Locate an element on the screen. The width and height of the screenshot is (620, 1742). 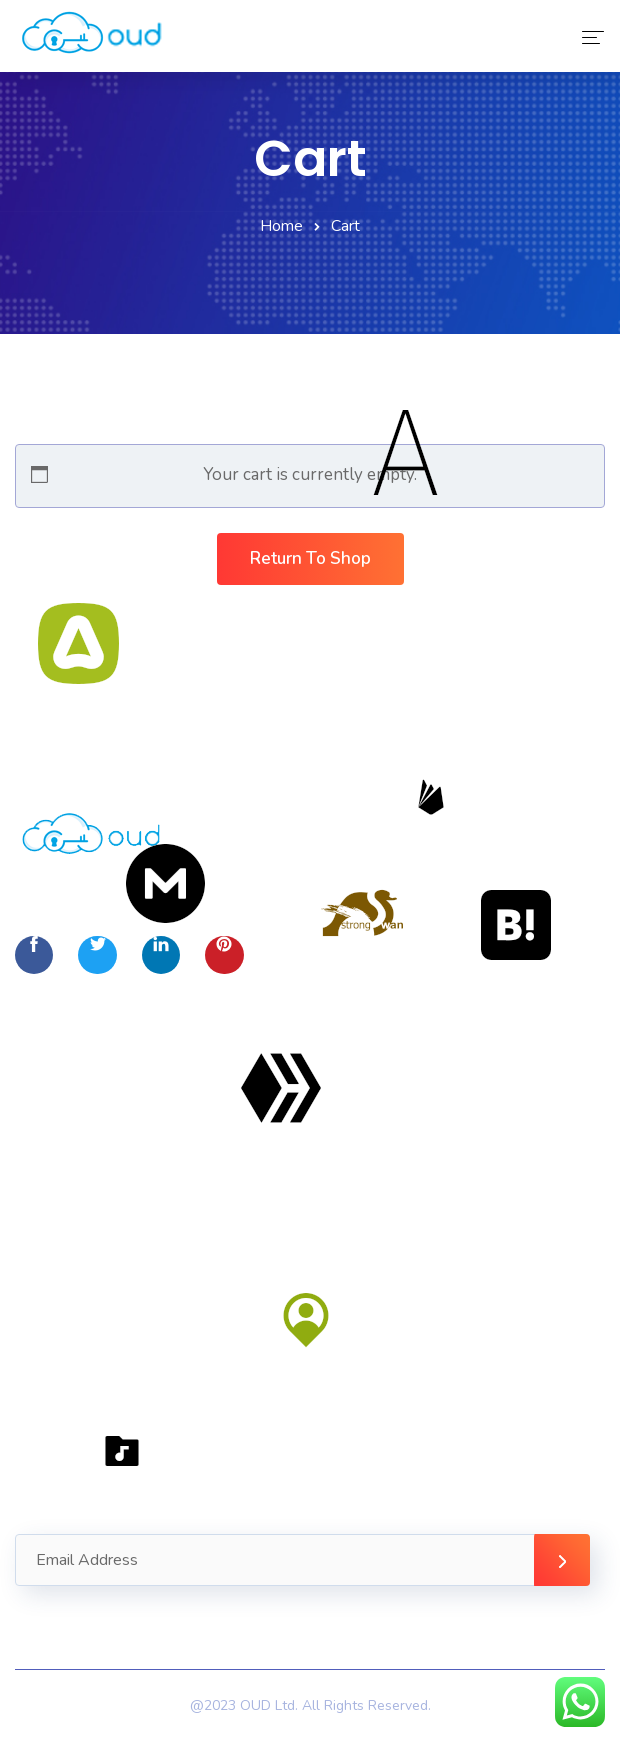
view a user's location on the map is located at coordinates (306, 1318).